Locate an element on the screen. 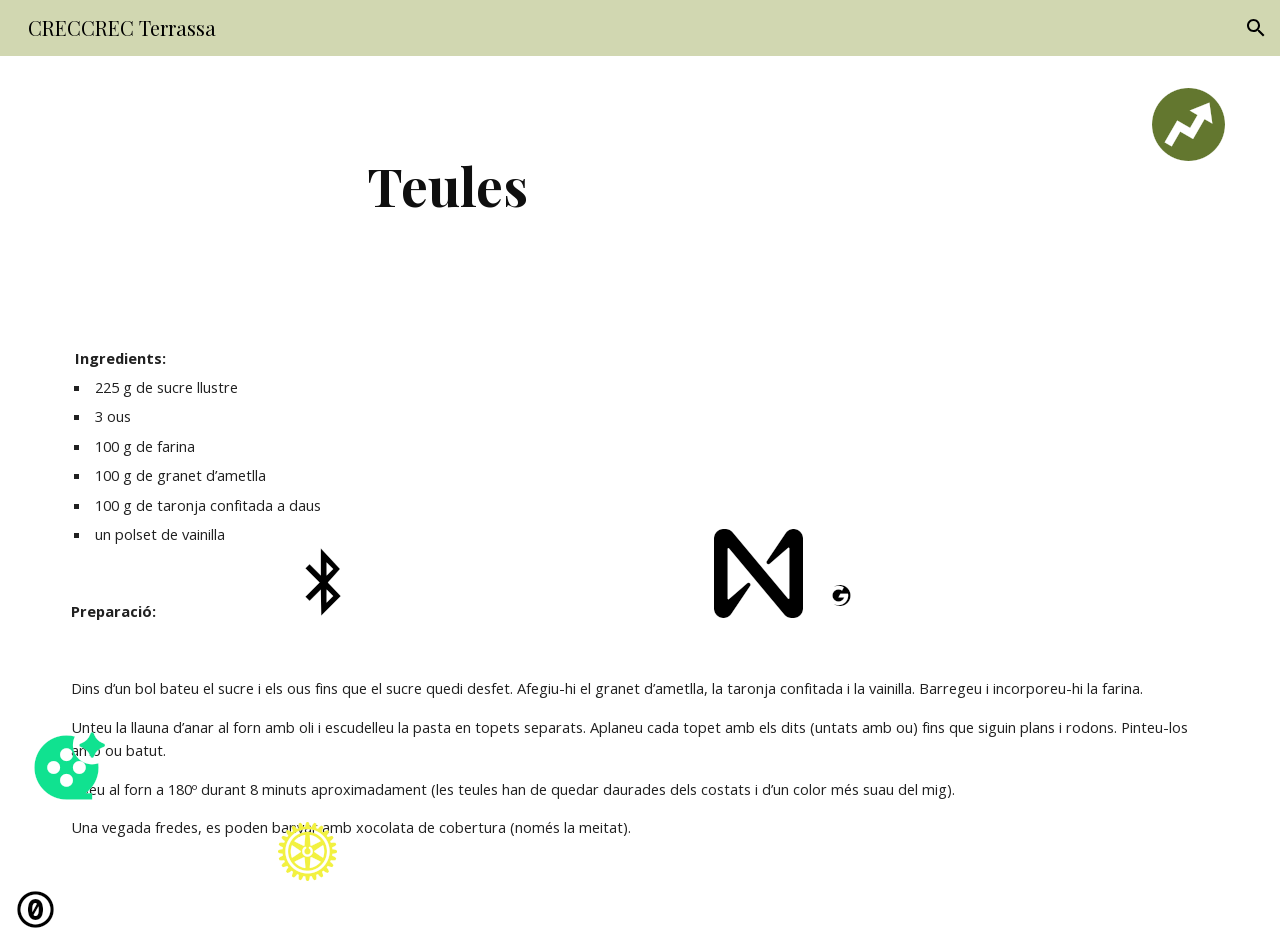  gcore brand logo is located at coordinates (841, 595).